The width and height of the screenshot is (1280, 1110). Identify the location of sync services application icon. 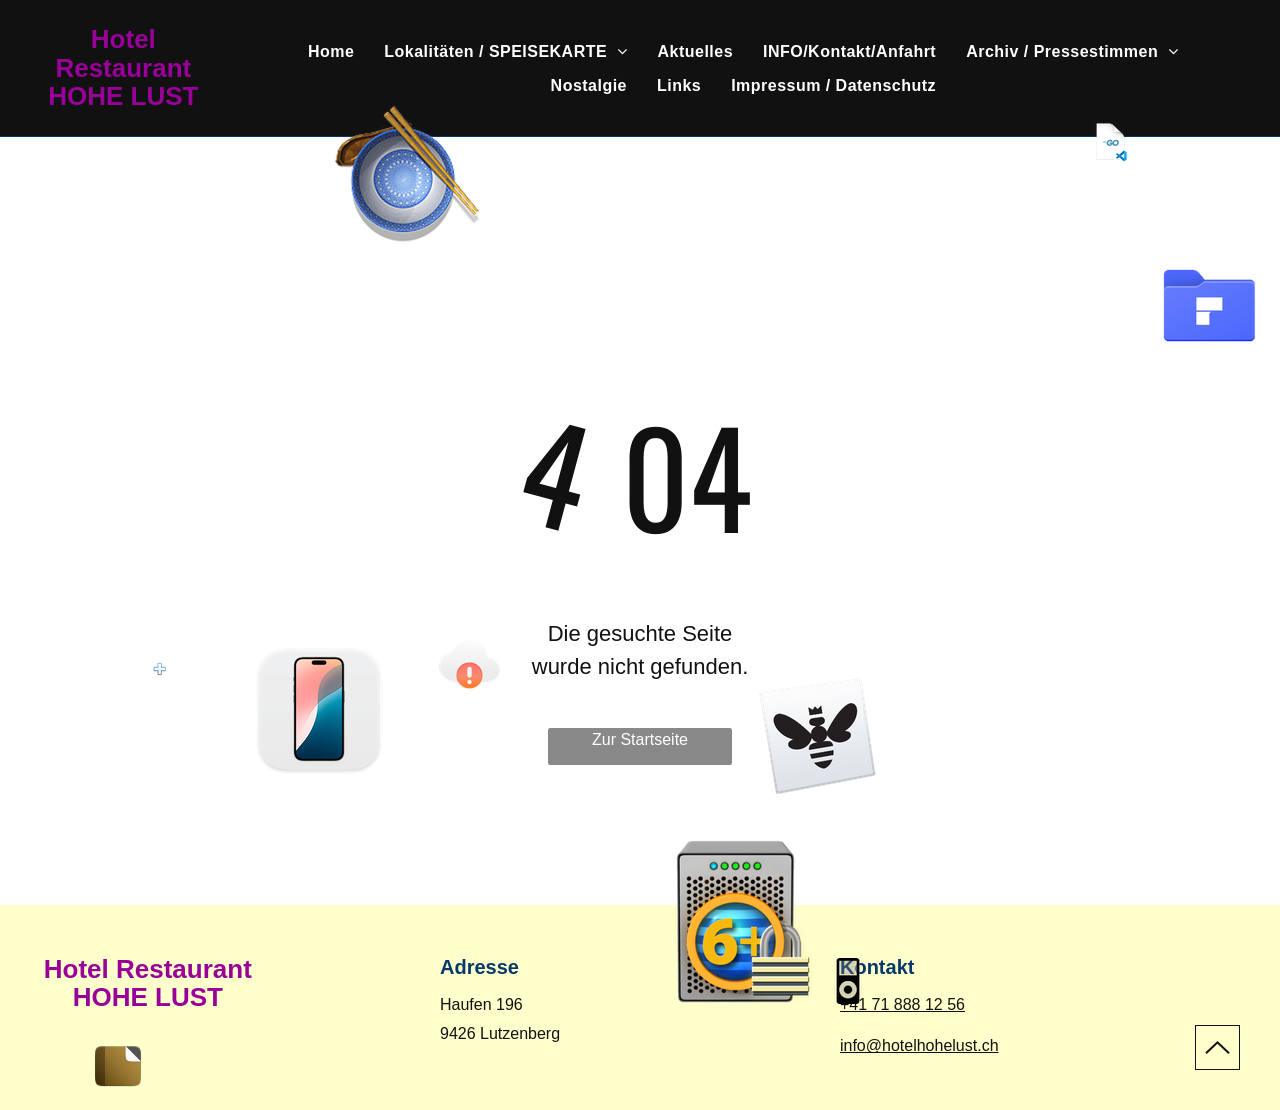
(407, 171).